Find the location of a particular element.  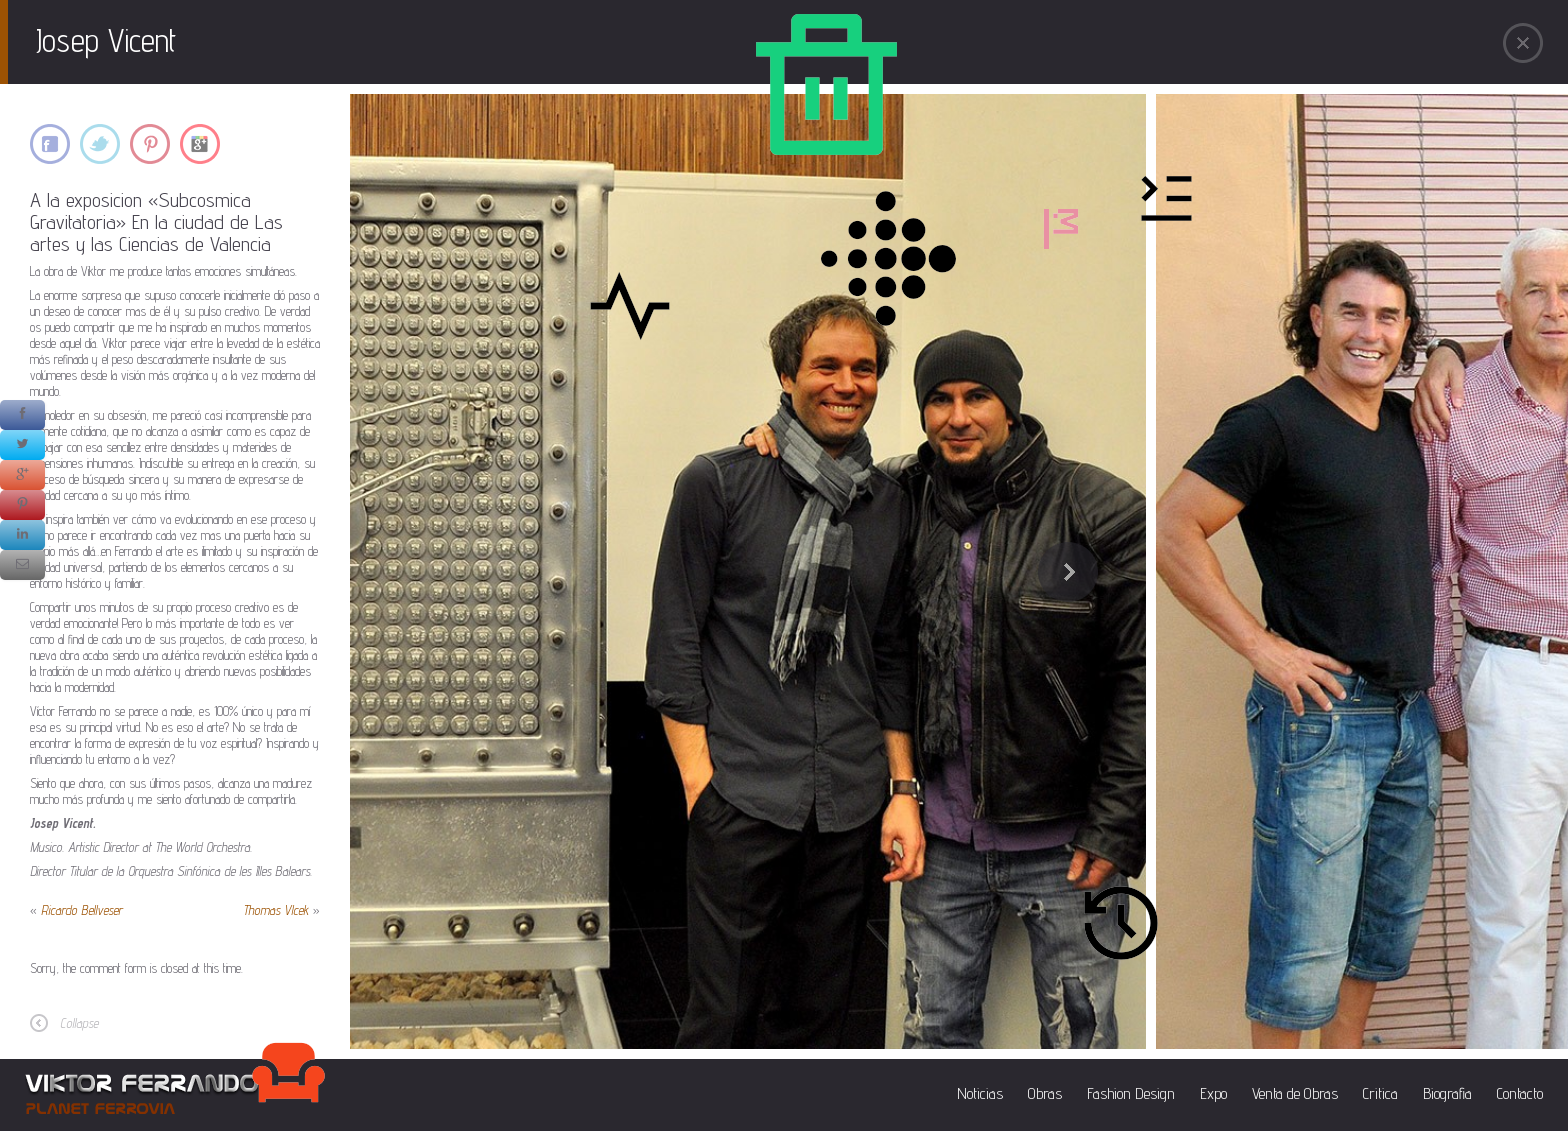

view history or recent activity is located at coordinates (1121, 923).